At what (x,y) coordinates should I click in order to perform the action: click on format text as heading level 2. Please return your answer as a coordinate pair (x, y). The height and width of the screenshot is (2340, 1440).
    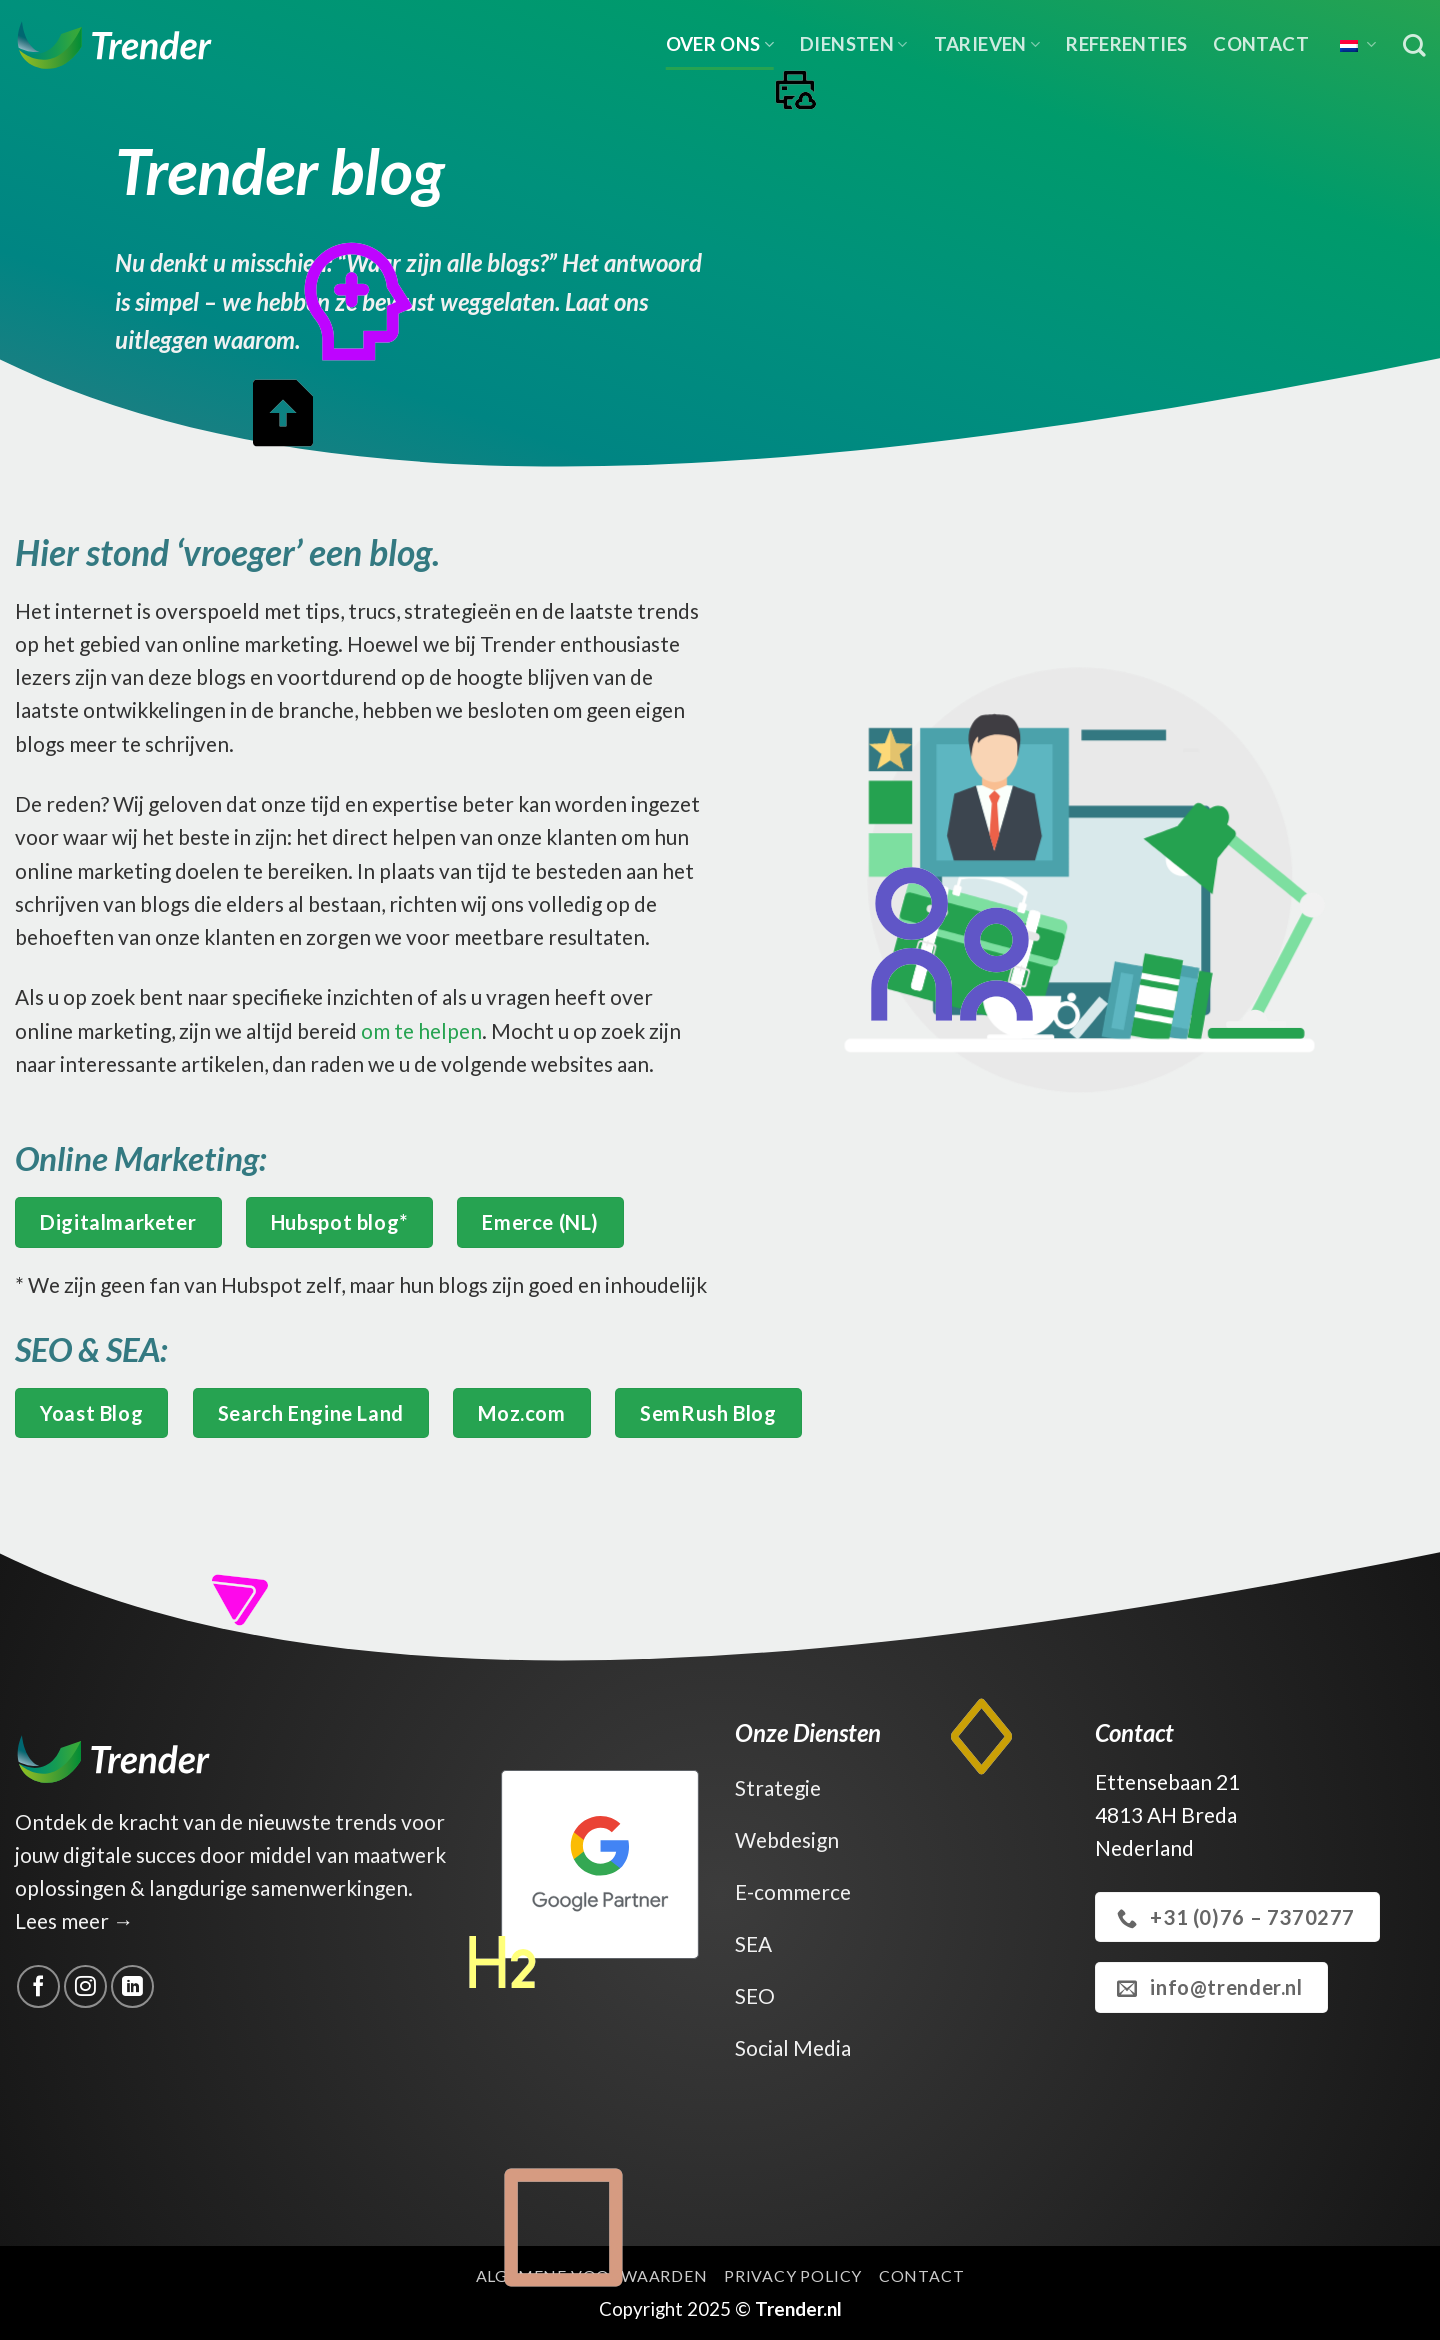
    Looking at the image, I should click on (502, 1962).